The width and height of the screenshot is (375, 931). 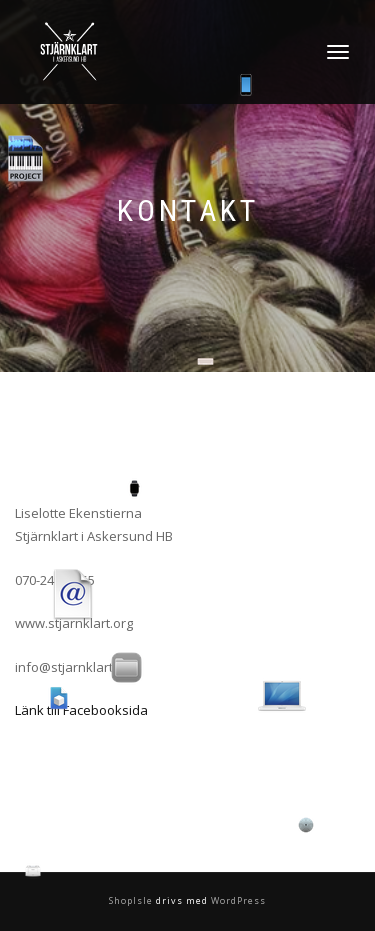 What do you see at coordinates (59, 698) in the screenshot?
I see `a flatpak application package file` at bounding box center [59, 698].